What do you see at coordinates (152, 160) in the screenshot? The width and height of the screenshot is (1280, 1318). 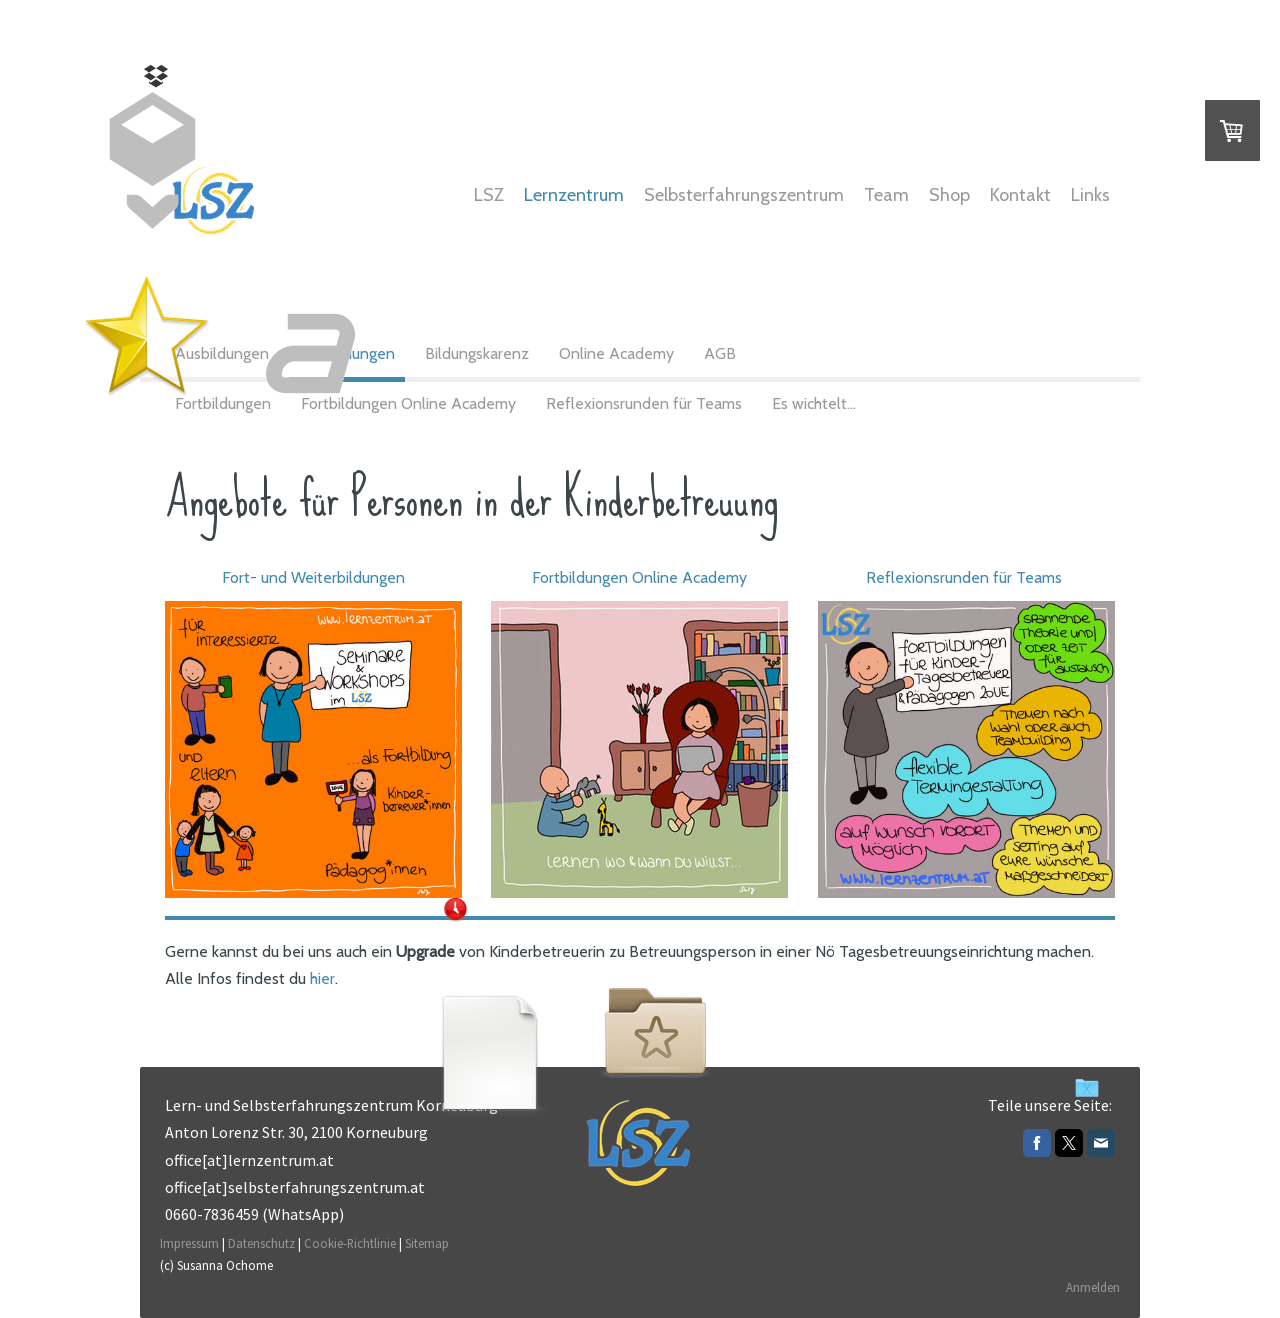 I see `insert an object or 3D element into the document` at bounding box center [152, 160].